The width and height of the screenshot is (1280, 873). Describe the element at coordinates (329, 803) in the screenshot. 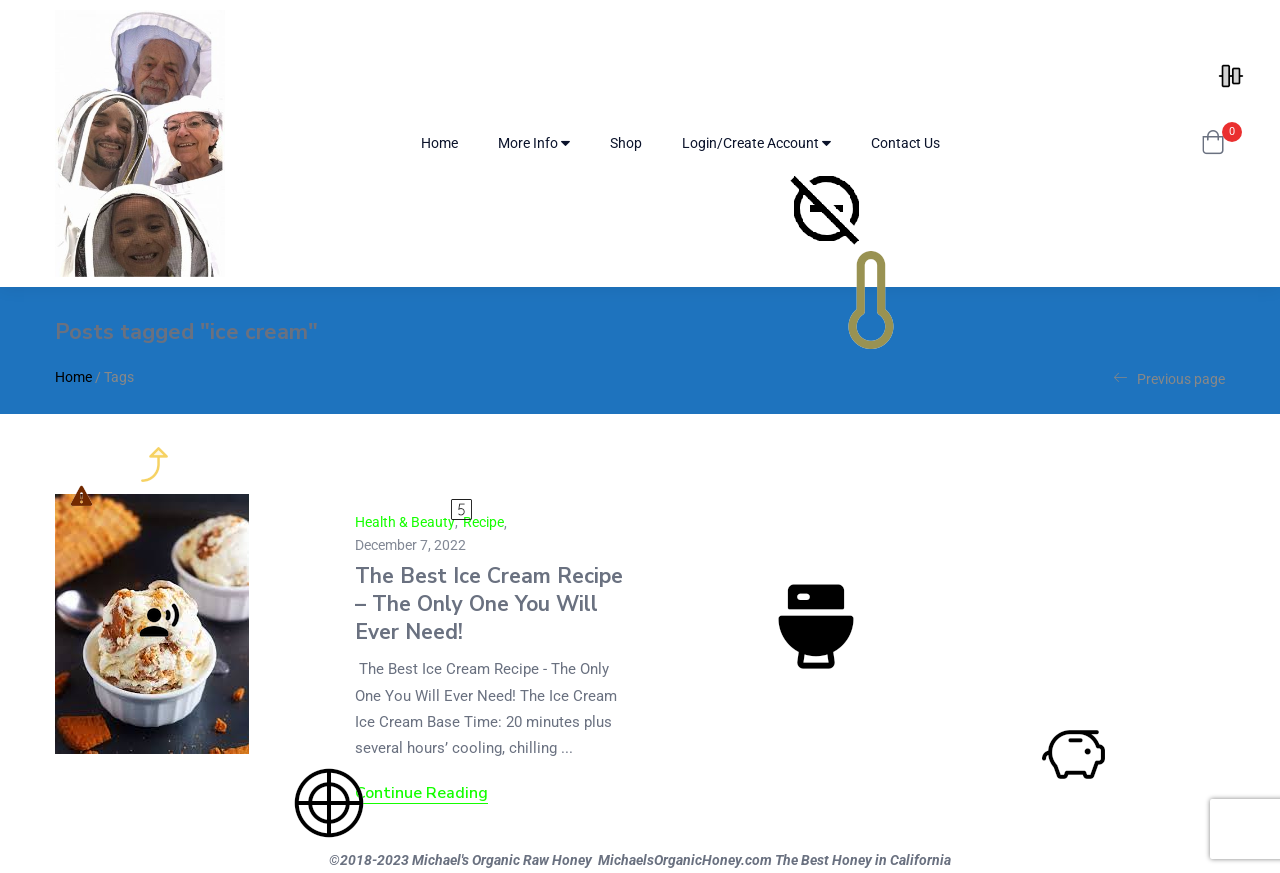

I see `view polar chart data` at that location.